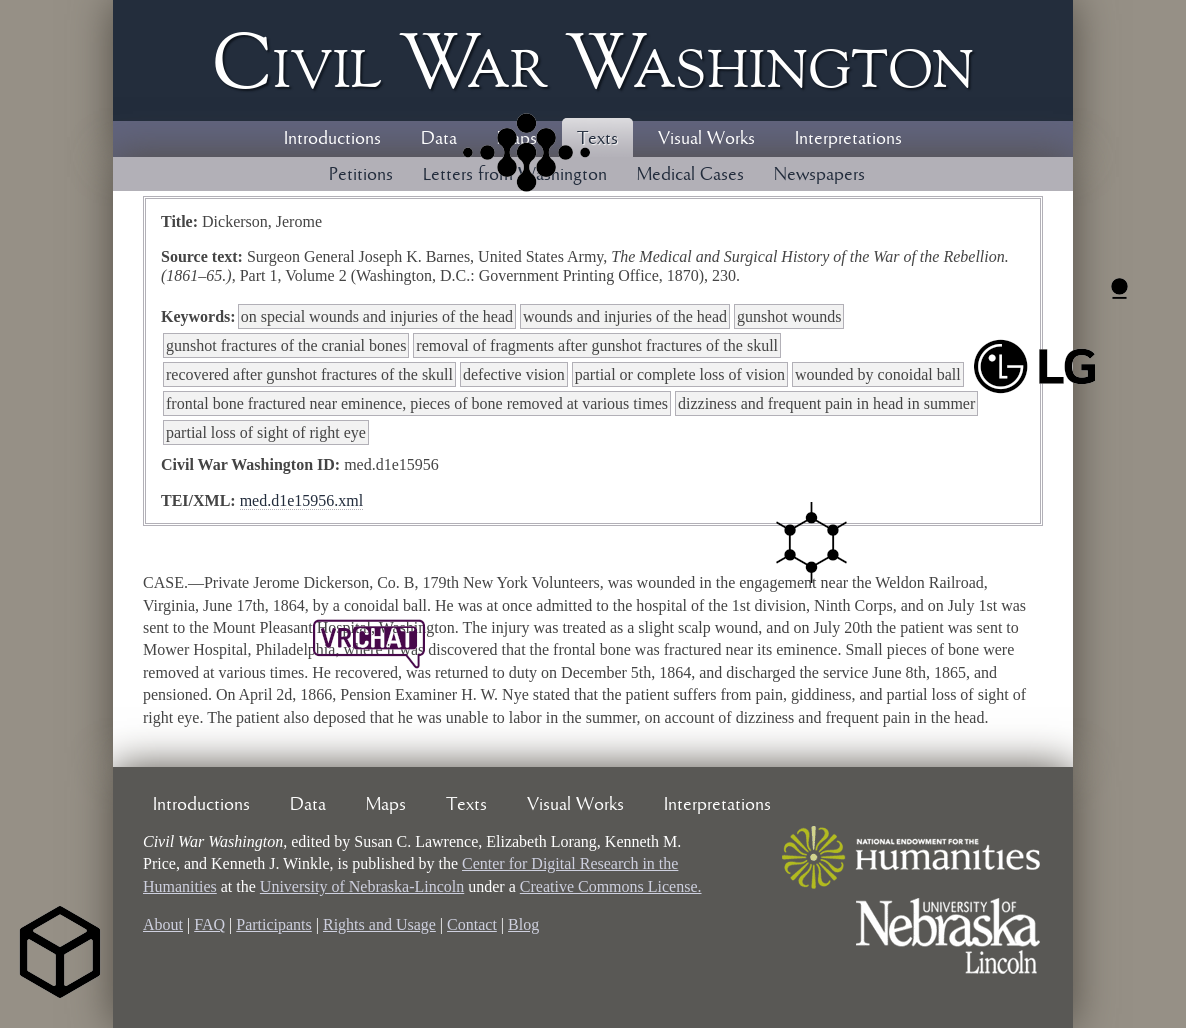  I want to click on view your profile, so click(1119, 288).